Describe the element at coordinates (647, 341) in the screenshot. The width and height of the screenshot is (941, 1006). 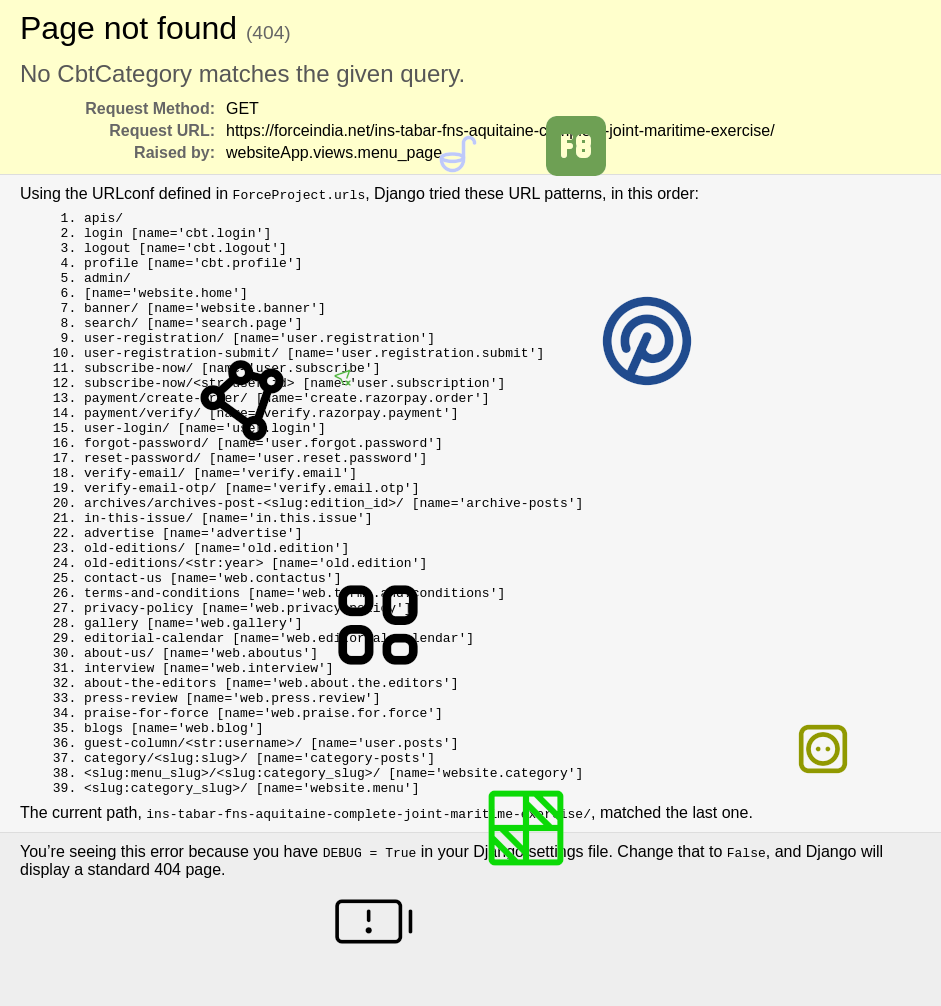
I see `share to Pinterest` at that location.